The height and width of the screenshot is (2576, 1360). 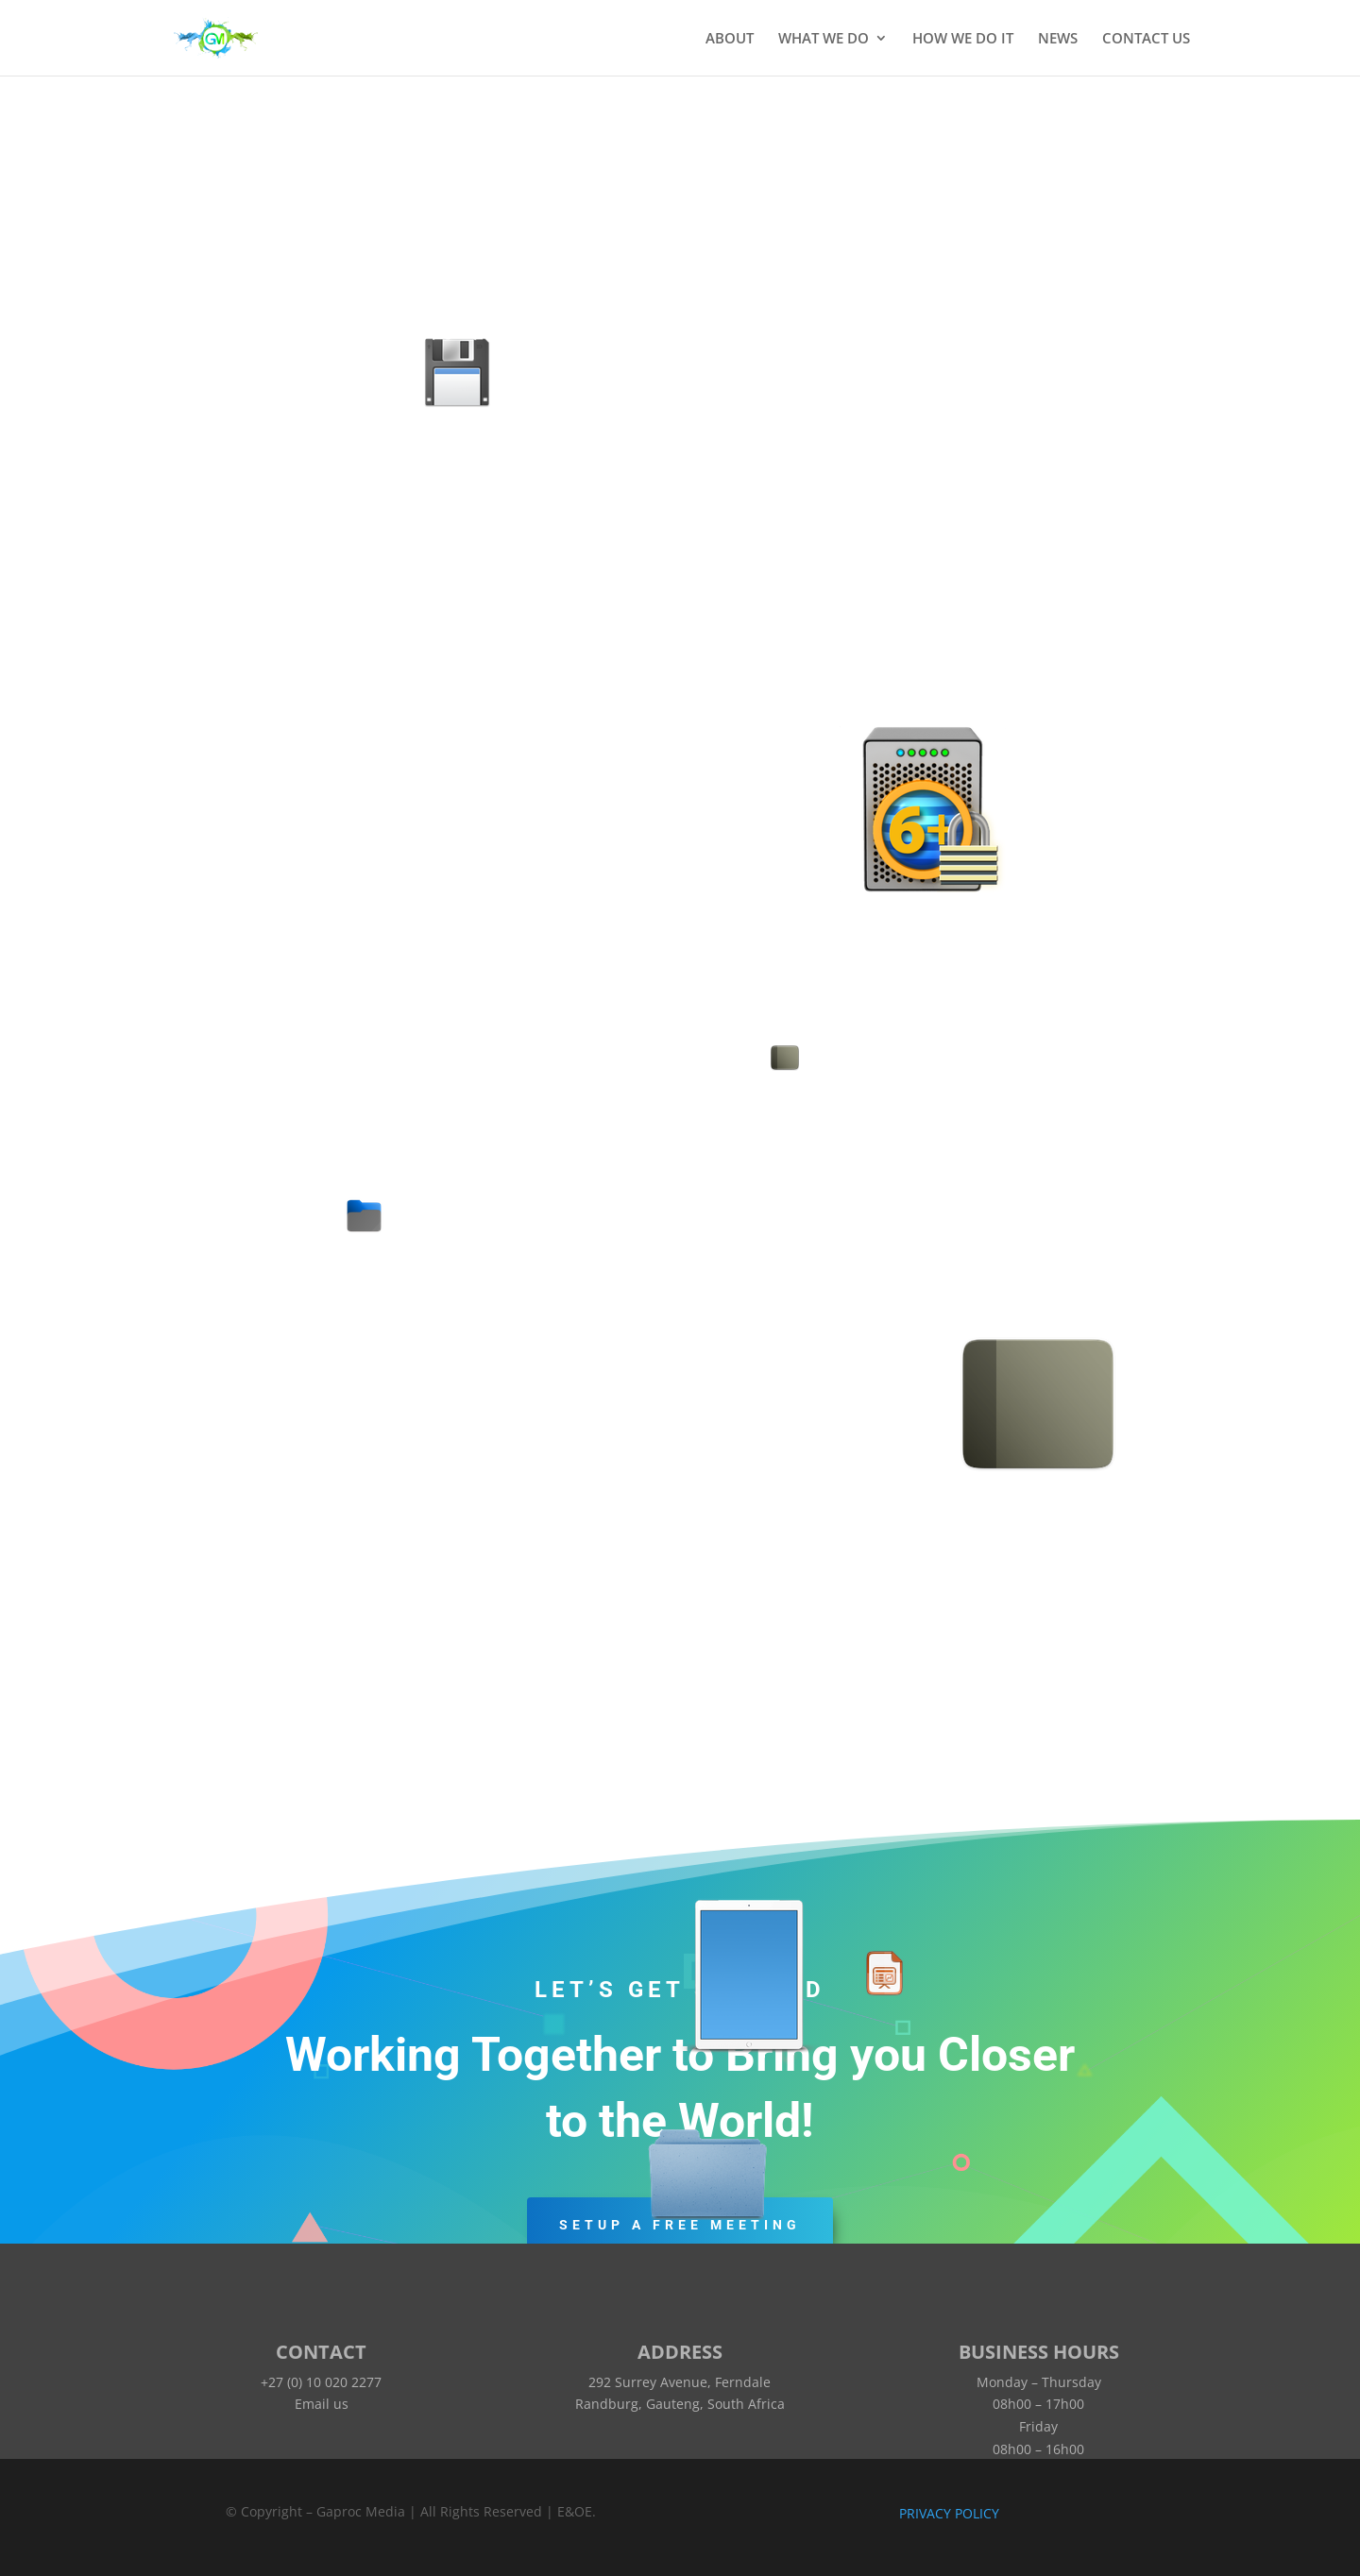 What do you see at coordinates (707, 2178) in the screenshot?
I see `access notes or text annotations in the organizer` at bounding box center [707, 2178].